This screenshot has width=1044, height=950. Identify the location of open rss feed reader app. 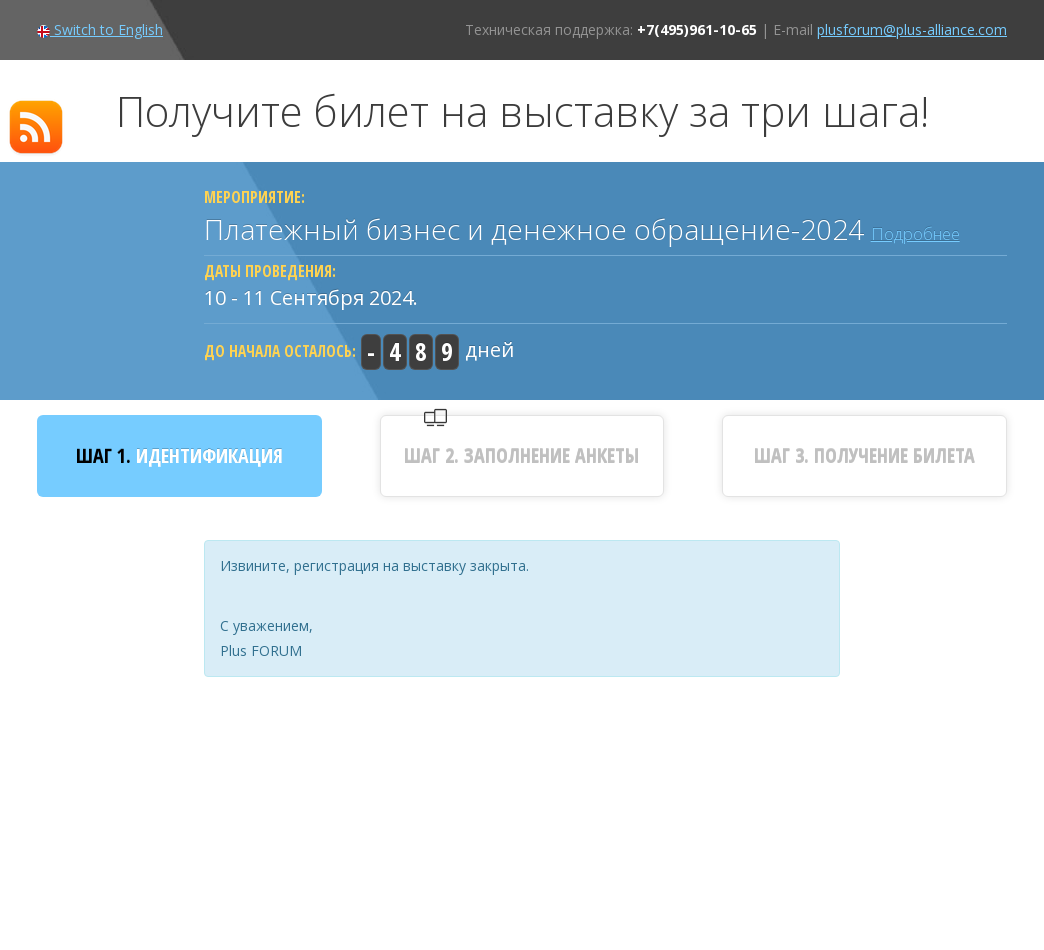
(36, 127).